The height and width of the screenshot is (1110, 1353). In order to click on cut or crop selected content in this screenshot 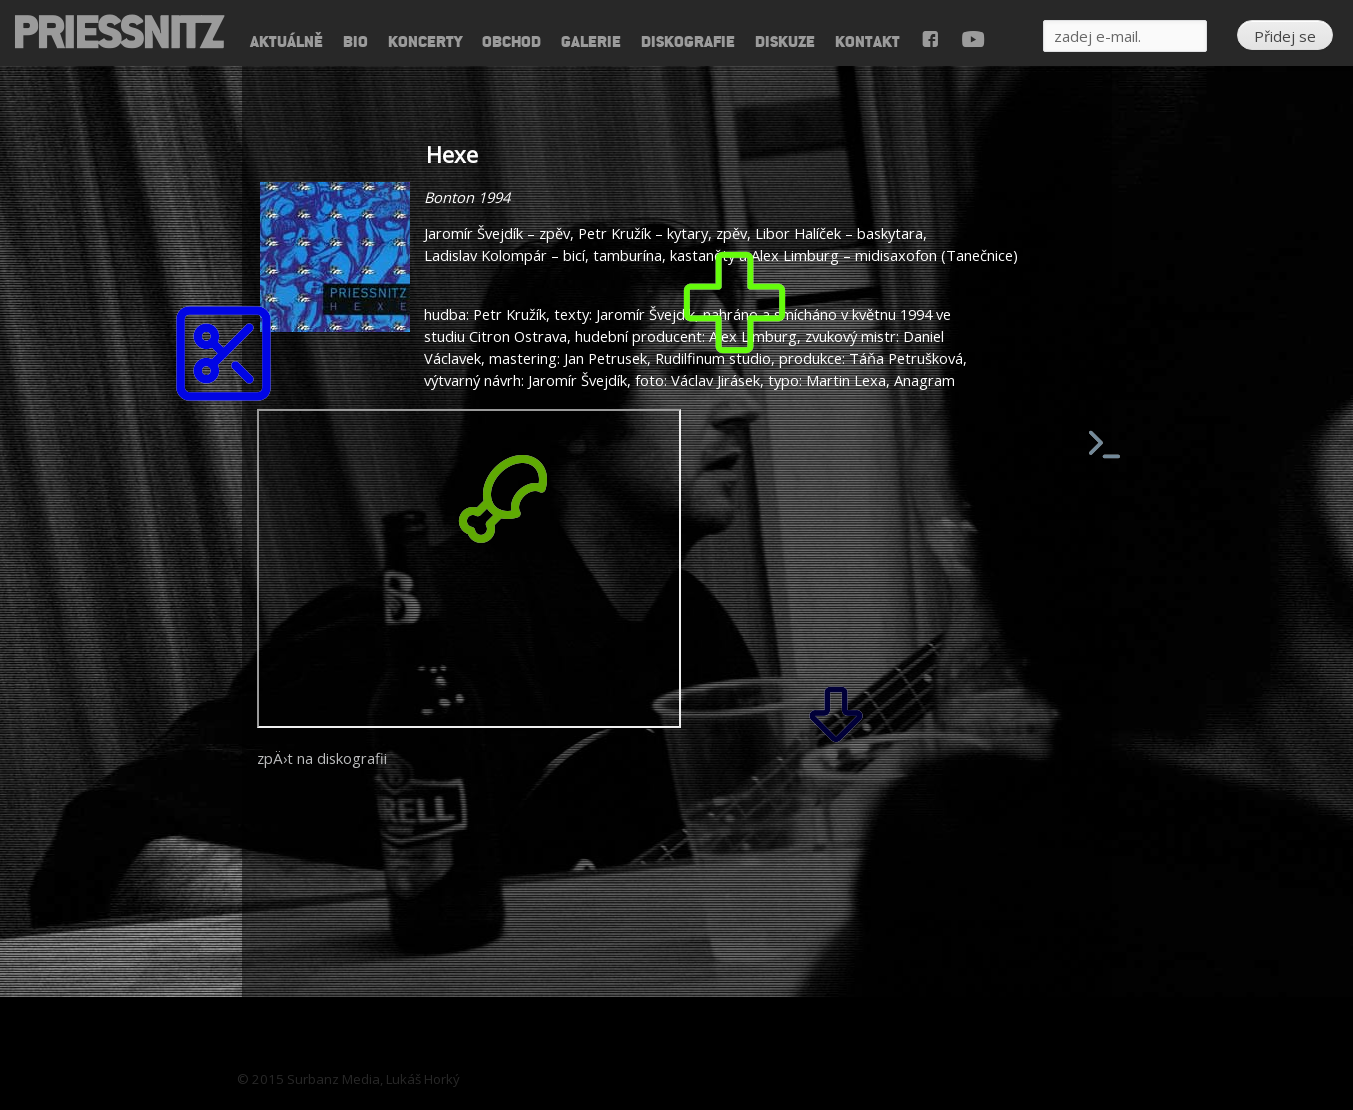, I will do `click(223, 353)`.